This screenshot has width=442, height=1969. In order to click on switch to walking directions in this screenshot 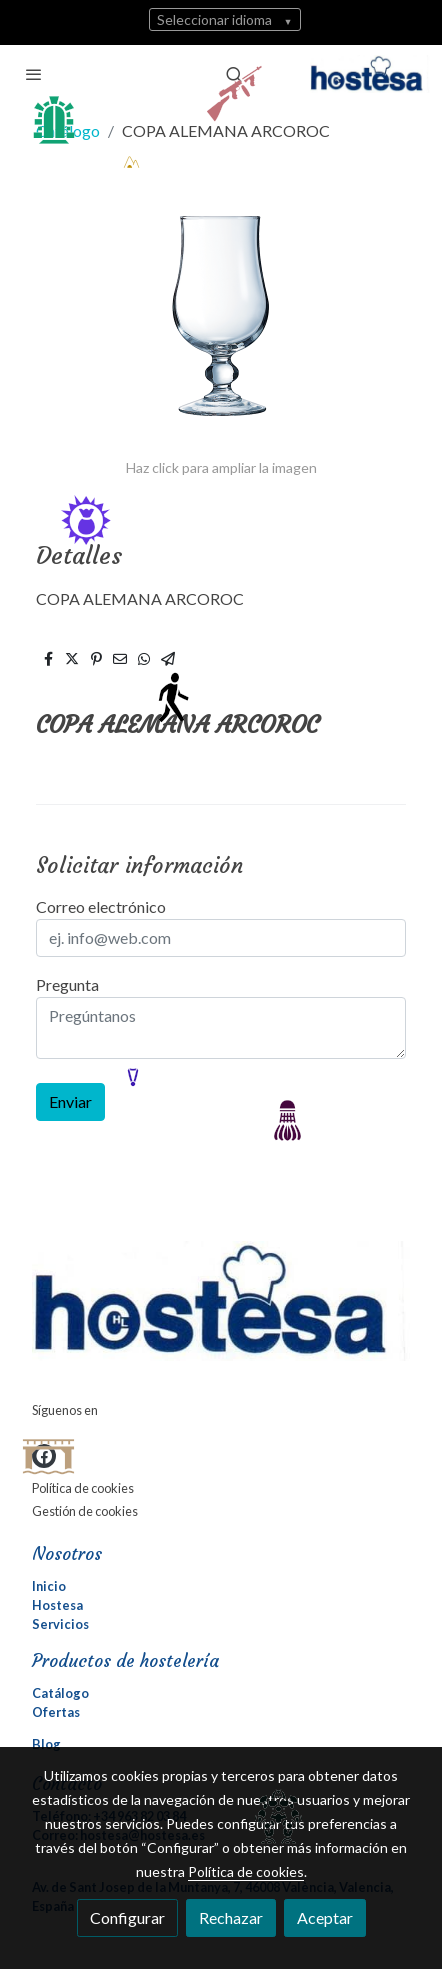, I will do `click(173, 697)`.